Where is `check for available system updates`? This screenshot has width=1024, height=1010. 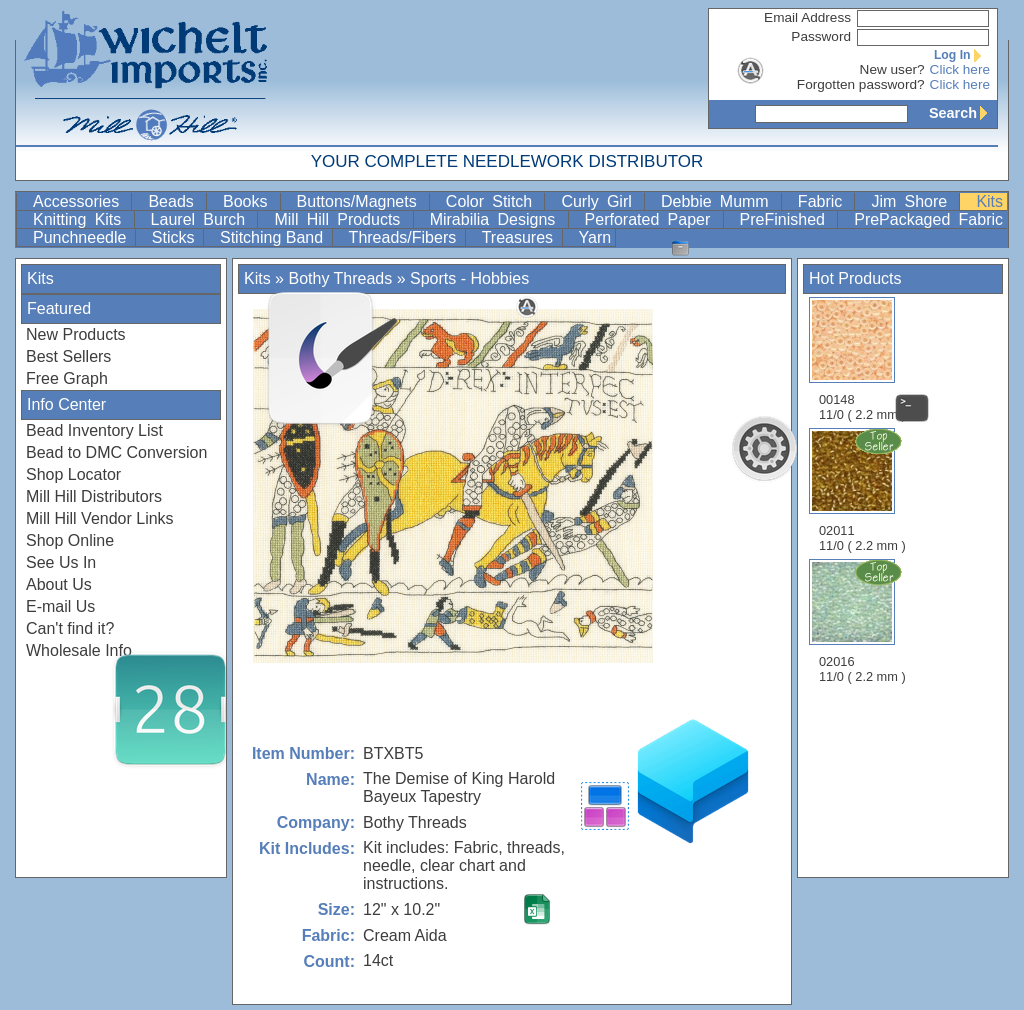 check for available system updates is located at coordinates (750, 70).